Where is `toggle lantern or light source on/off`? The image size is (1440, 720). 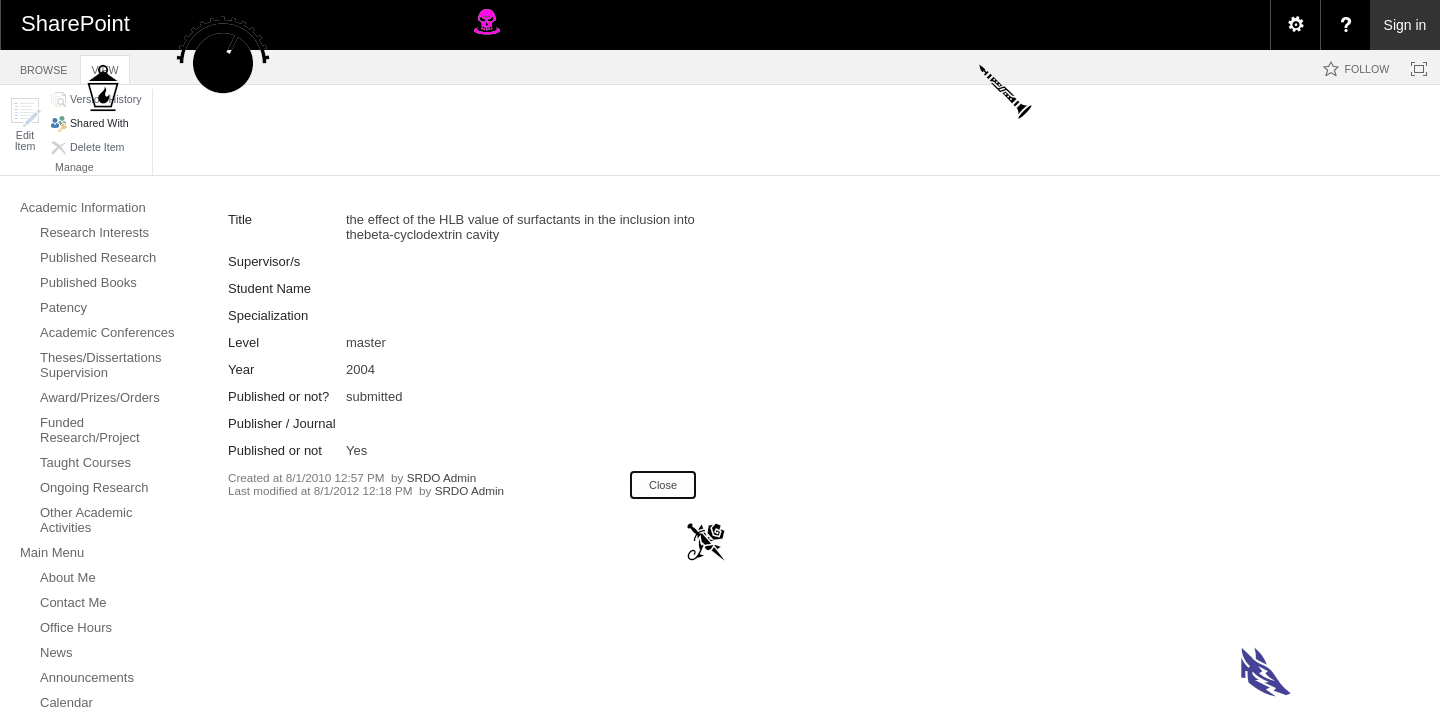 toggle lantern or light source on/off is located at coordinates (103, 88).